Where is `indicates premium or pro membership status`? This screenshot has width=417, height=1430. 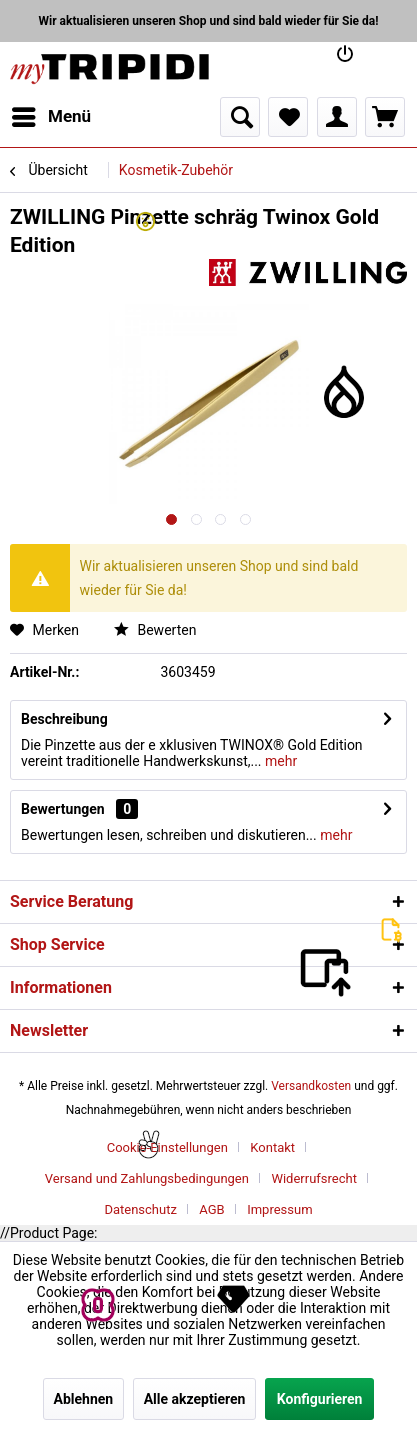 indicates premium or pro membership status is located at coordinates (233, 1298).